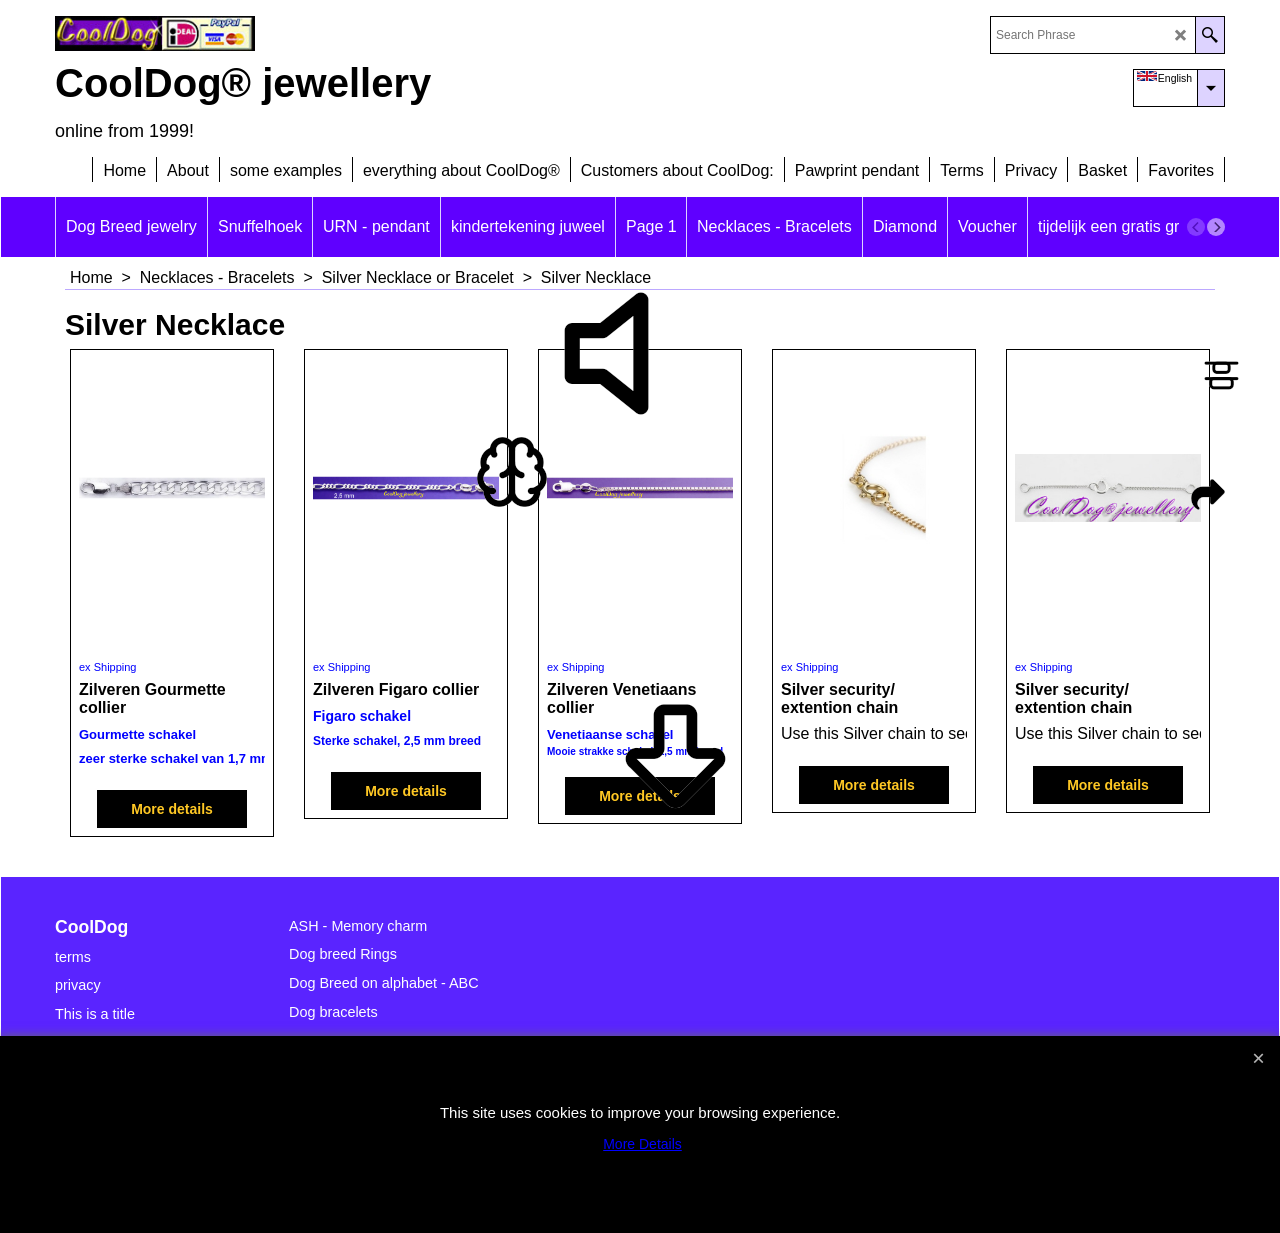 The image size is (1280, 1233). Describe the element at coordinates (648, 353) in the screenshot. I see `adjust volume settings` at that location.